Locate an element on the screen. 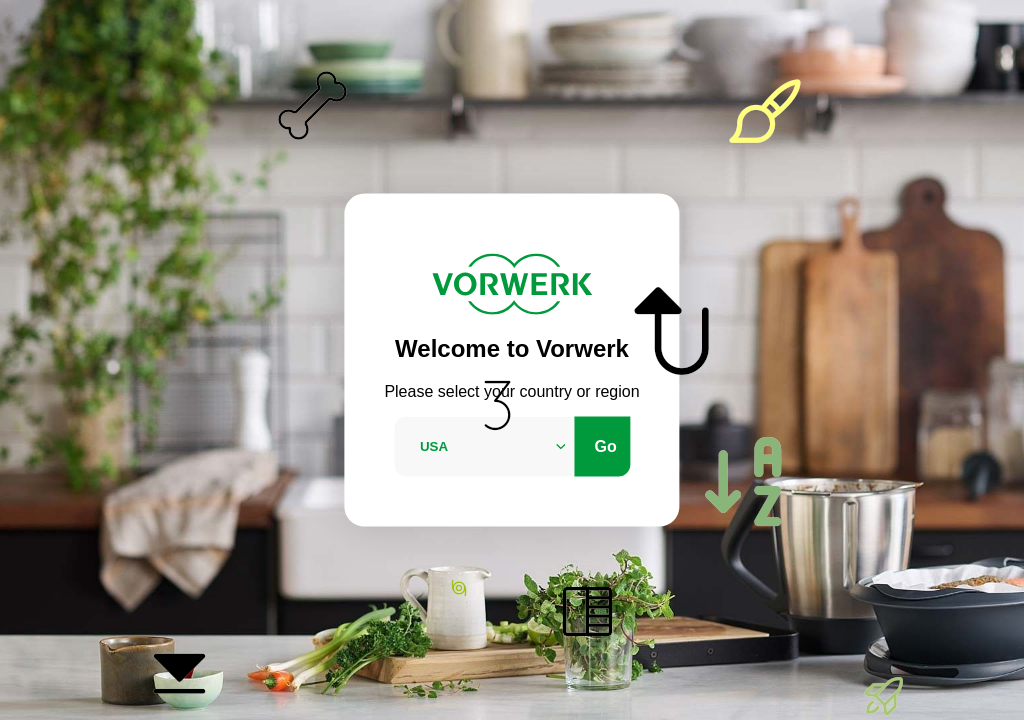  indicates step three in a multi-step process is located at coordinates (497, 405).